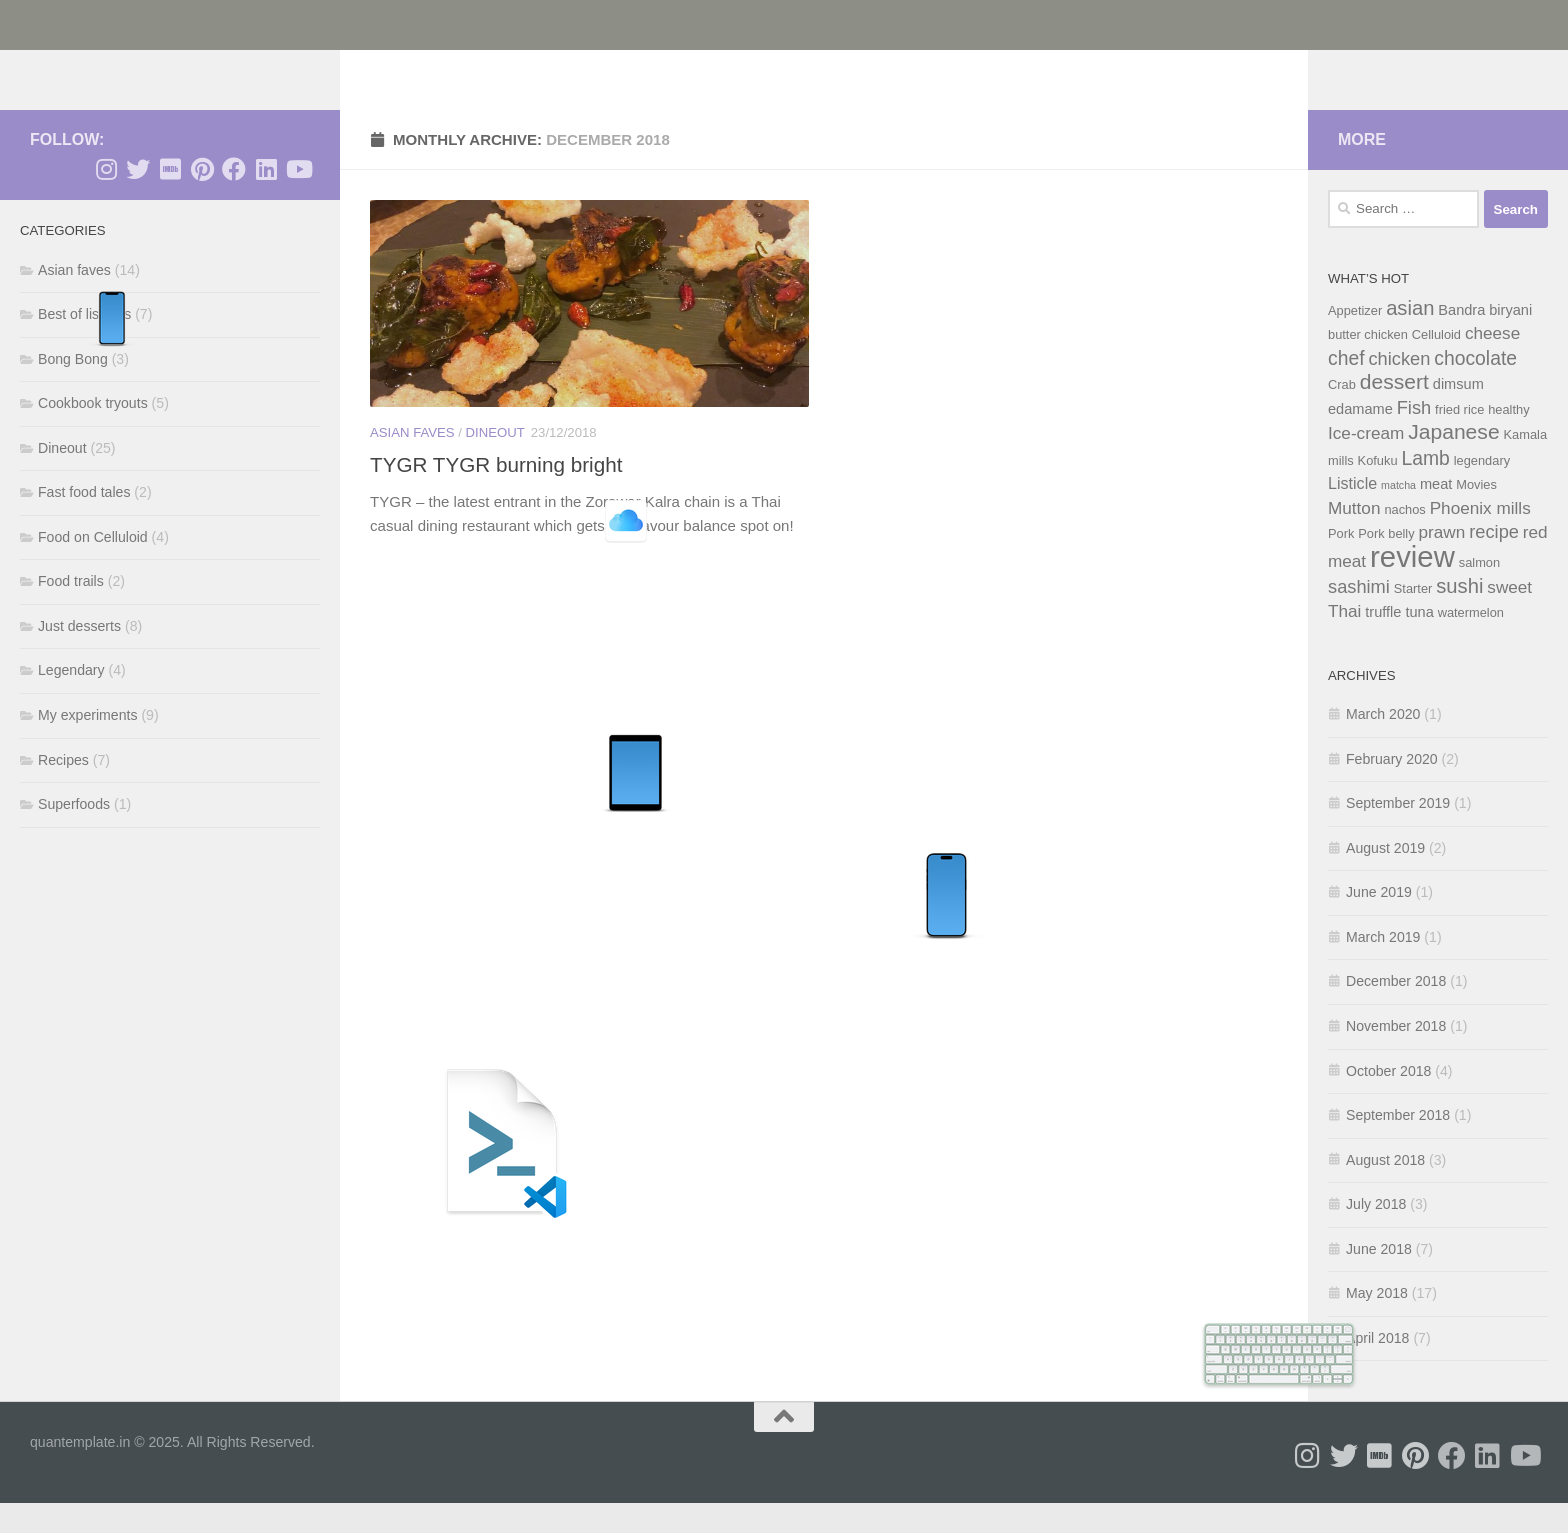 The width and height of the screenshot is (1568, 1533). Describe the element at coordinates (946, 896) in the screenshot. I see `indicates a connected iPhone 14 Pro device` at that location.